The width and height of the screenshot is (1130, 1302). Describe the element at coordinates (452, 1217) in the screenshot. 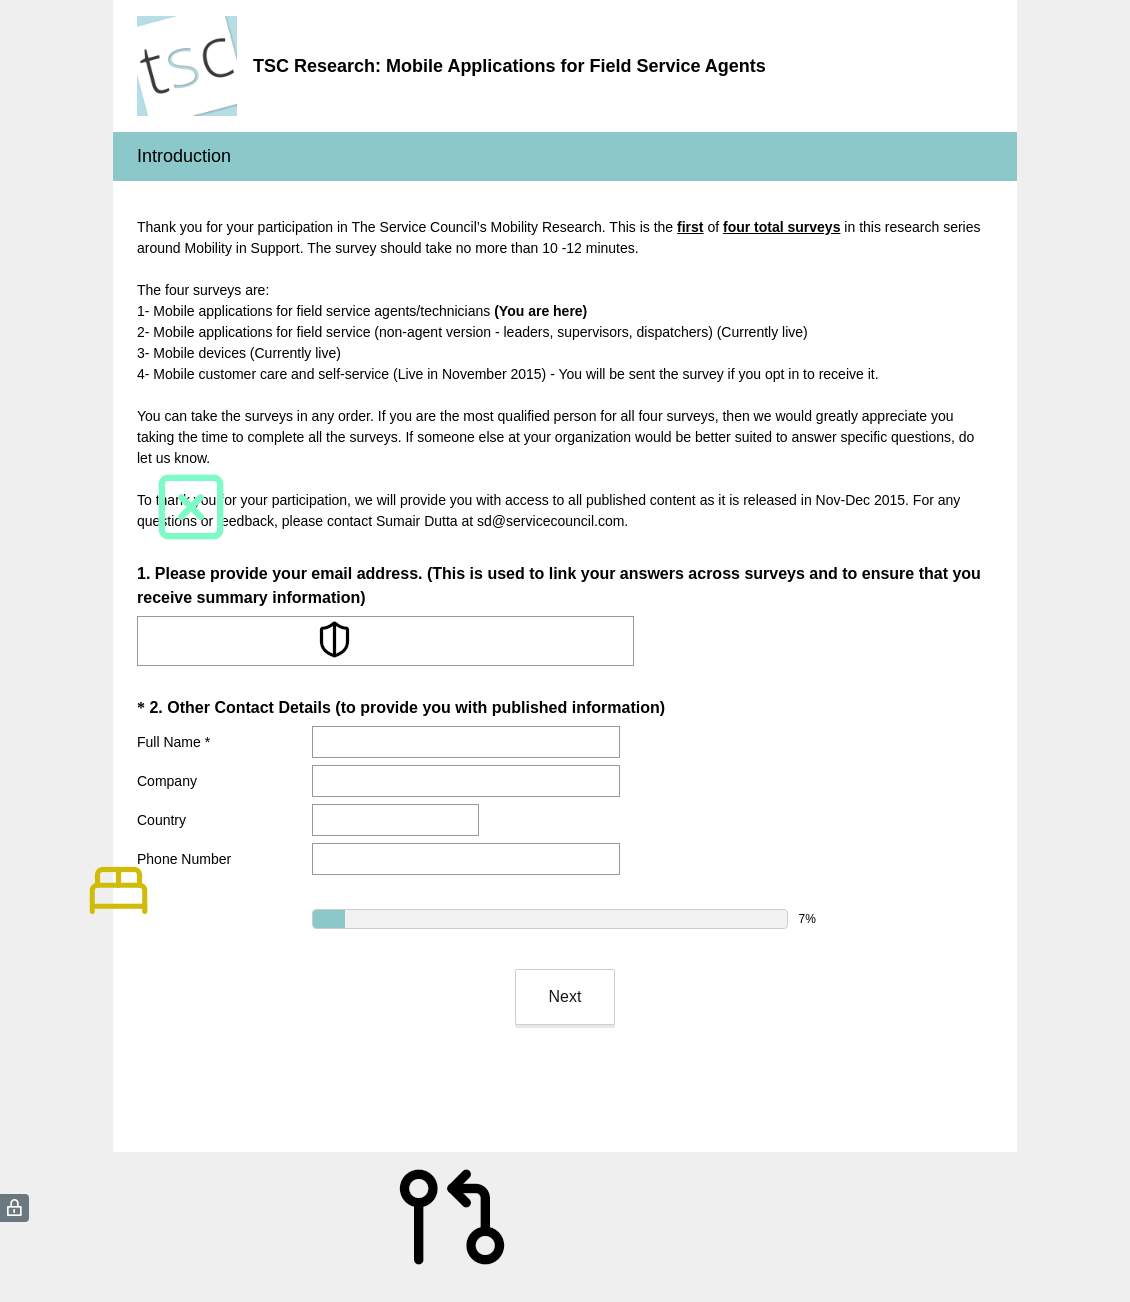

I see `create a new pull request` at that location.